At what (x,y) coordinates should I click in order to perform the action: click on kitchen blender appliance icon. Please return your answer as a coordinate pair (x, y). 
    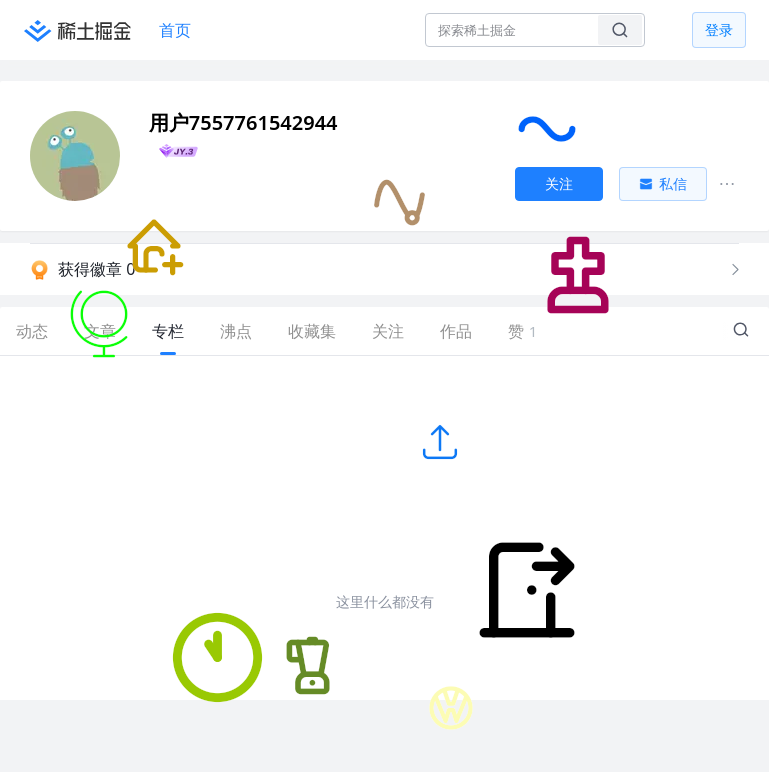
    Looking at the image, I should click on (309, 665).